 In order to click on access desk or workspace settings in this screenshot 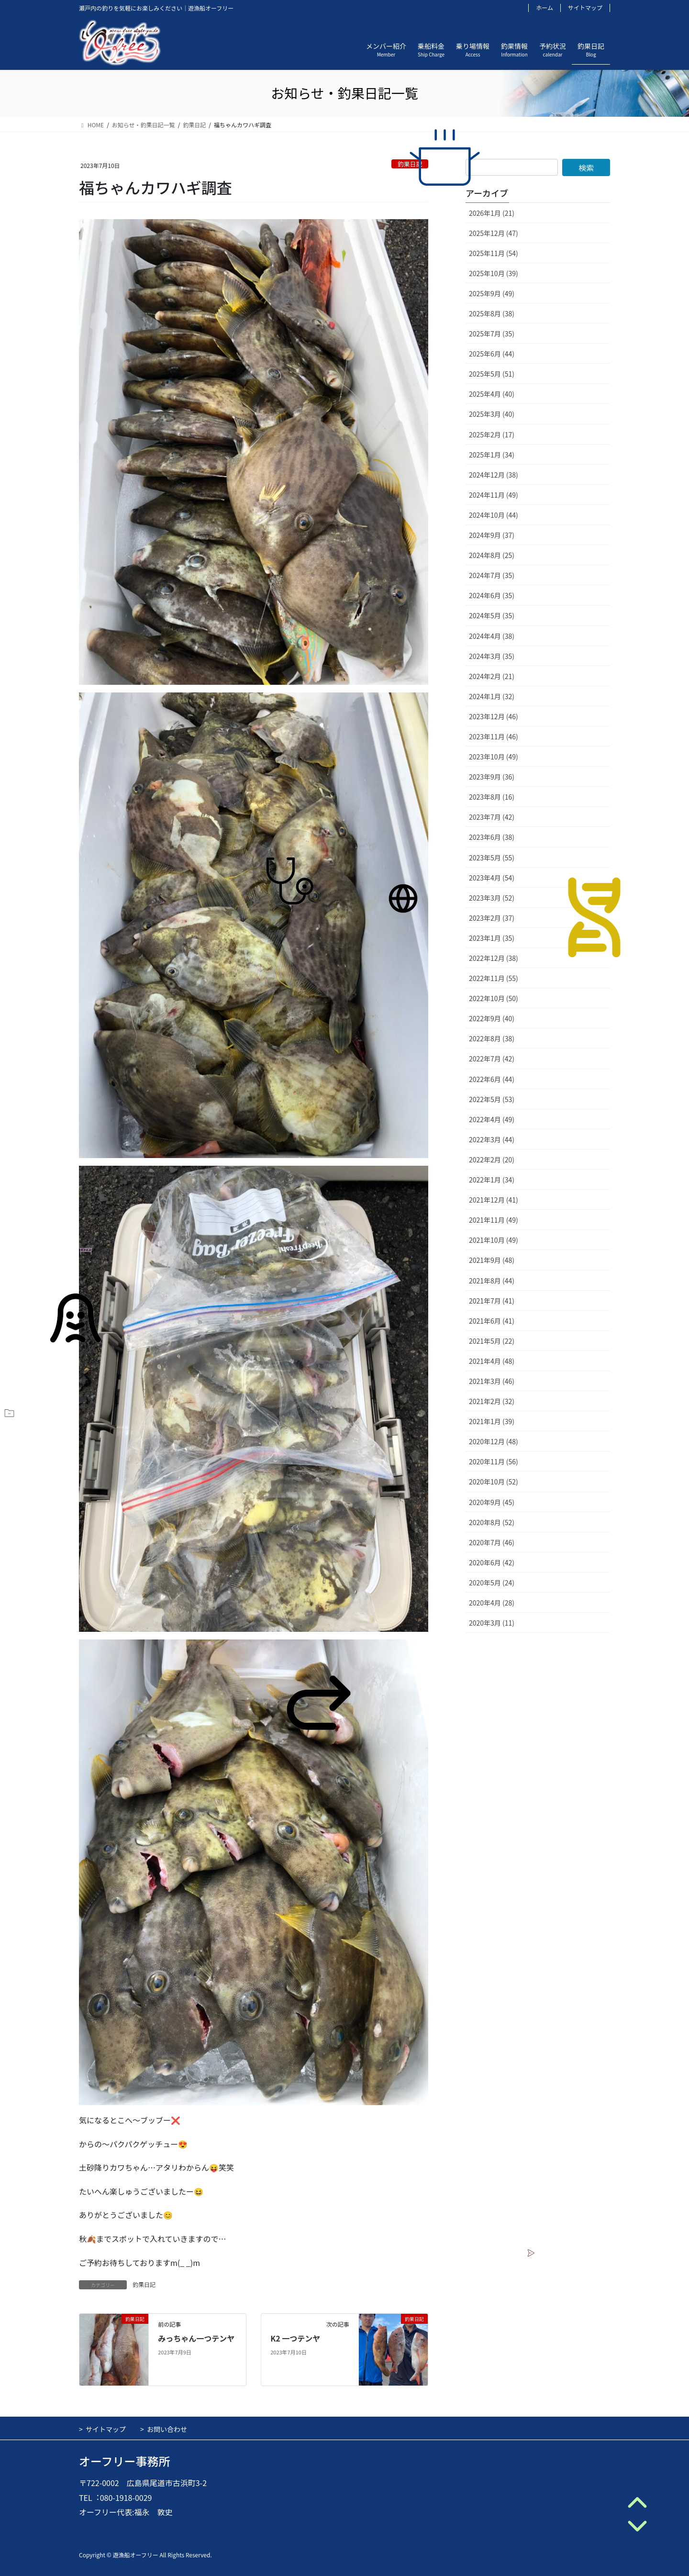, I will do `click(86, 1251)`.